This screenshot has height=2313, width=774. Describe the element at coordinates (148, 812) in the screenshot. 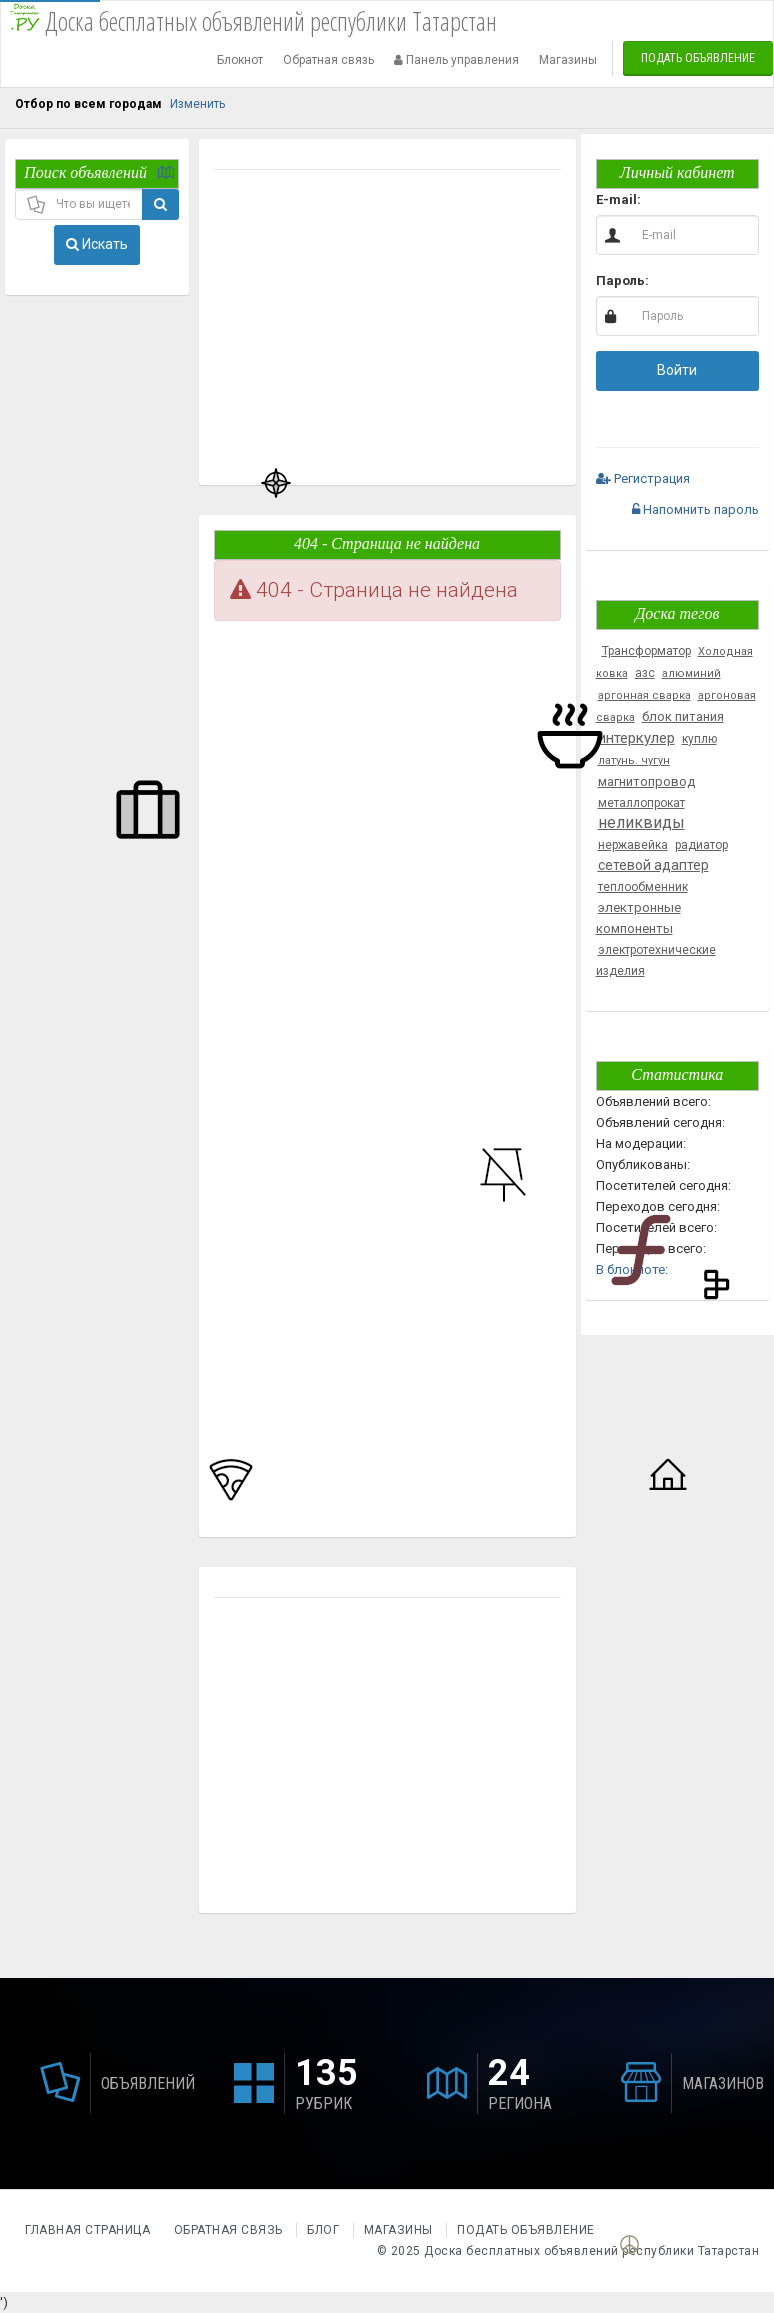

I see `access travel or trip planning features` at that location.